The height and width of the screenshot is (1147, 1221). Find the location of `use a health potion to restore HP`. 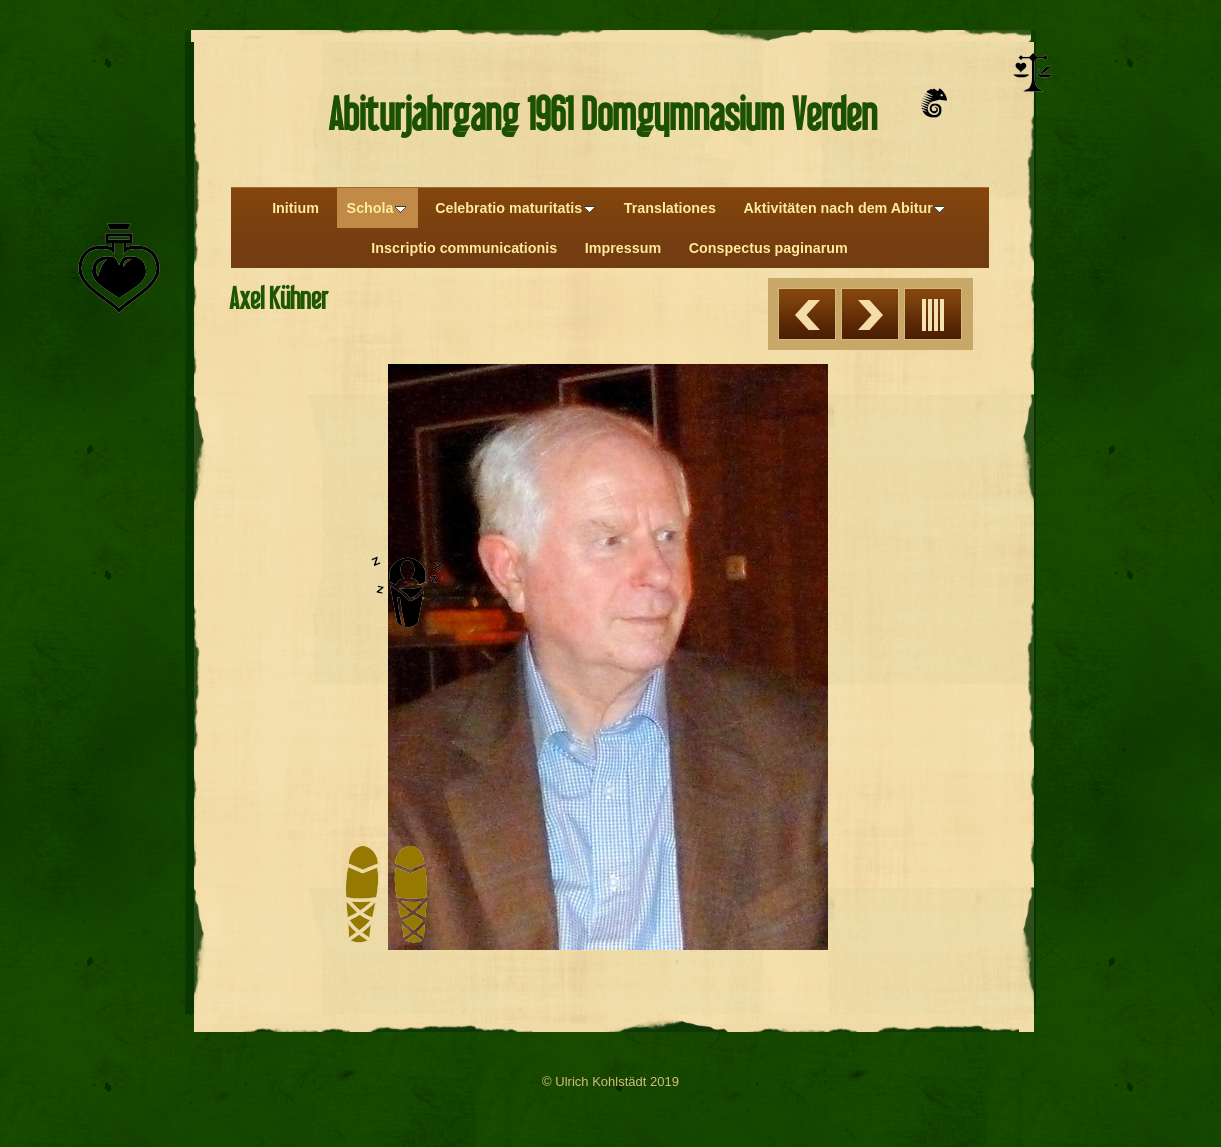

use a health potion to restore HP is located at coordinates (119, 268).